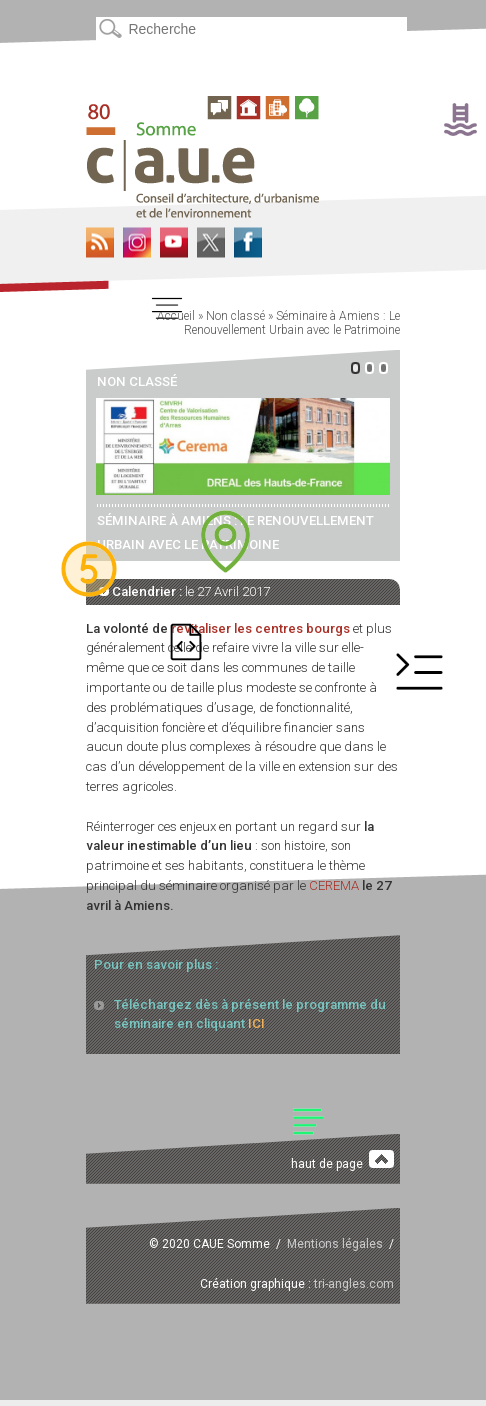  Describe the element at coordinates (419, 672) in the screenshot. I see `increase text indent level` at that location.